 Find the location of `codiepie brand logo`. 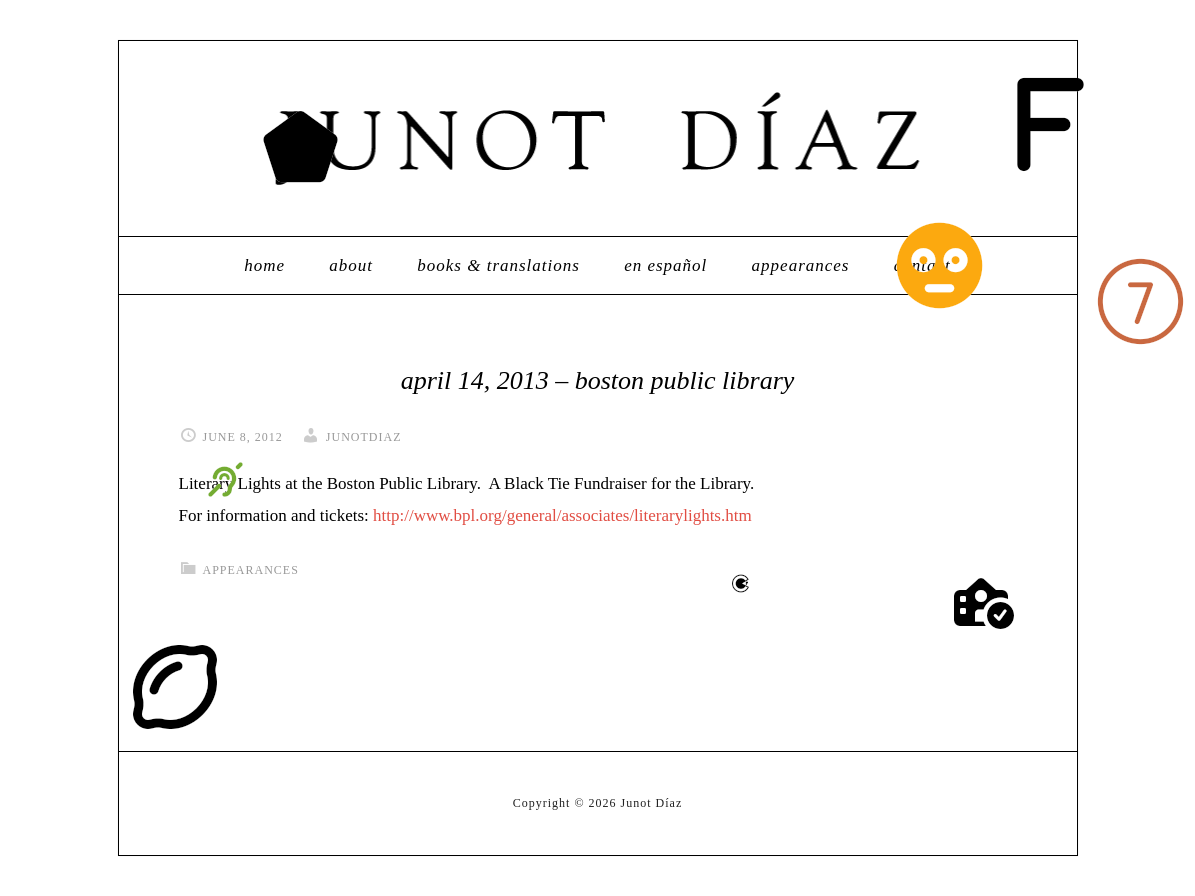

codiepie brand logo is located at coordinates (740, 583).